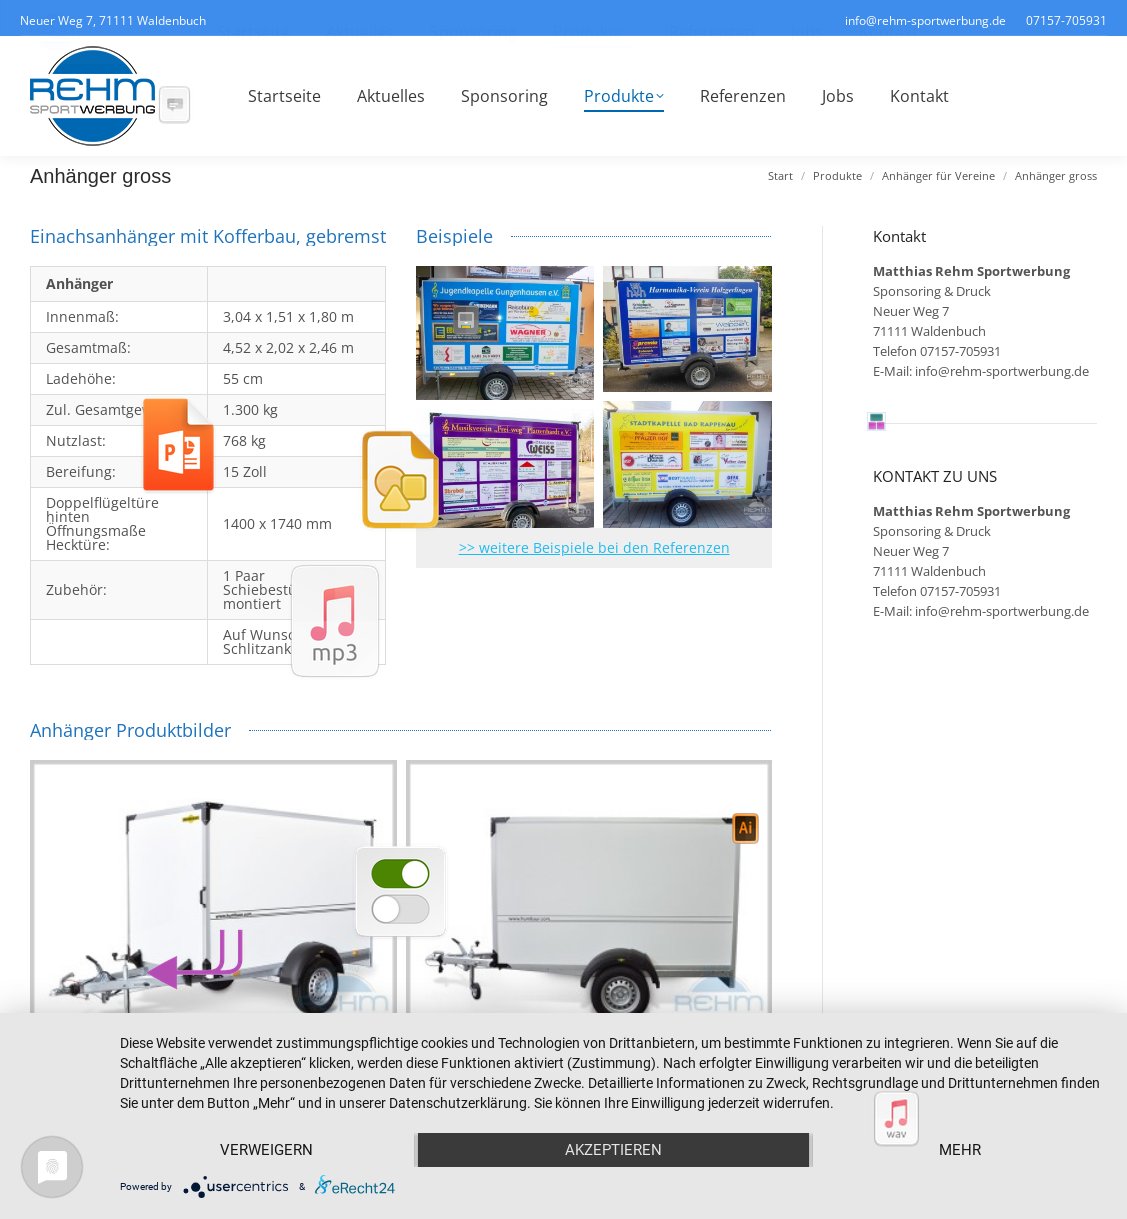 This screenshot has width=1127, height=1219. I want to click on a wav audio file, so click(896, 1118).